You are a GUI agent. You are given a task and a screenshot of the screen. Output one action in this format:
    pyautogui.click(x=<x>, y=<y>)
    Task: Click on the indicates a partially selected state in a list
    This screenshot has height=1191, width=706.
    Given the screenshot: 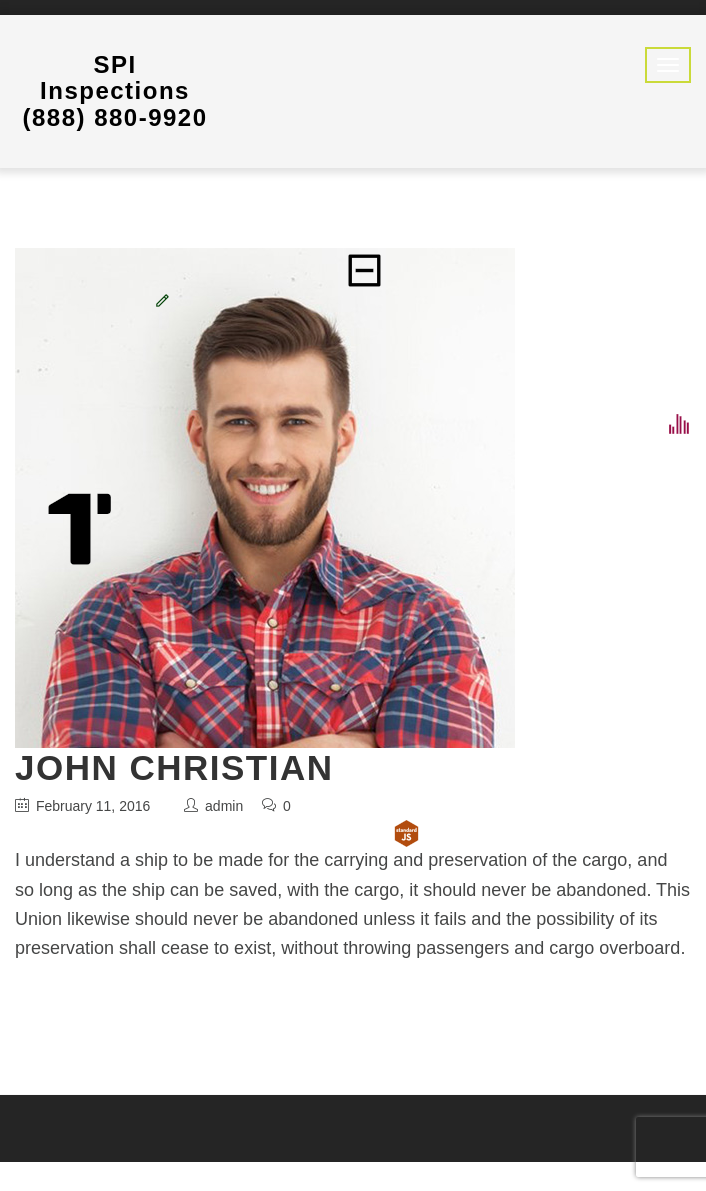 What is the action you would take?
    pyautogui.click(x=364, y=270)
    